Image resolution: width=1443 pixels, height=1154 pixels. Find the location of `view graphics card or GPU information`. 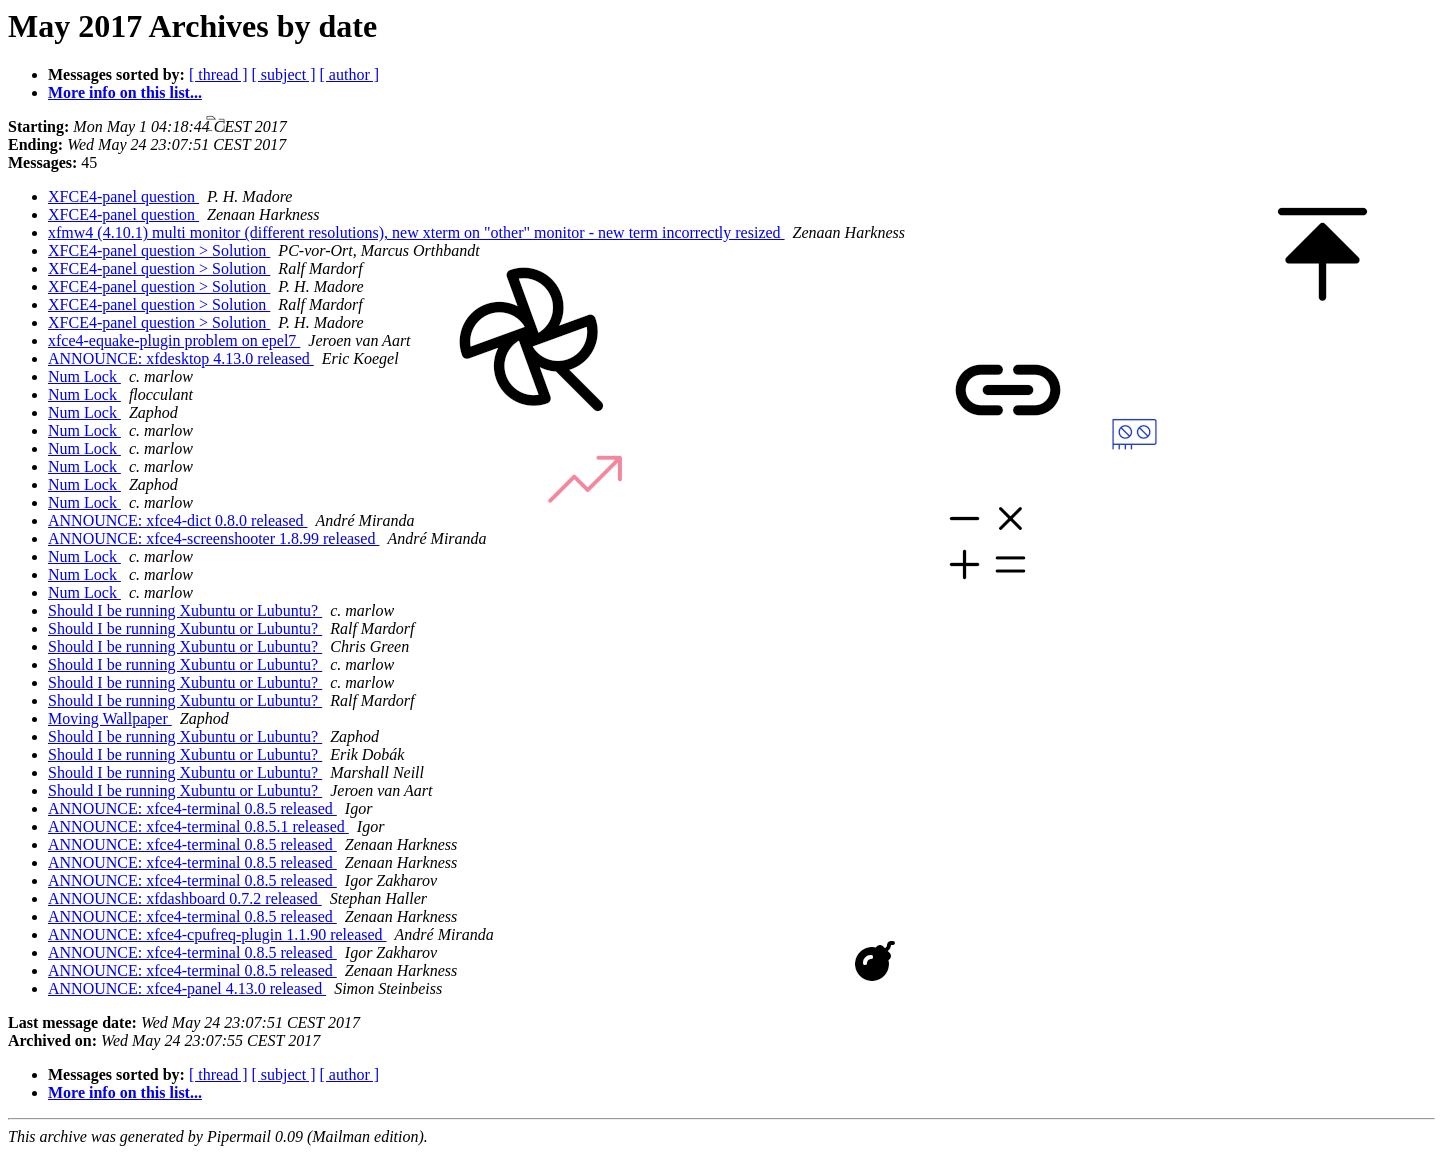

view graphics card or GPU information is located at coordinates (1134, 433).